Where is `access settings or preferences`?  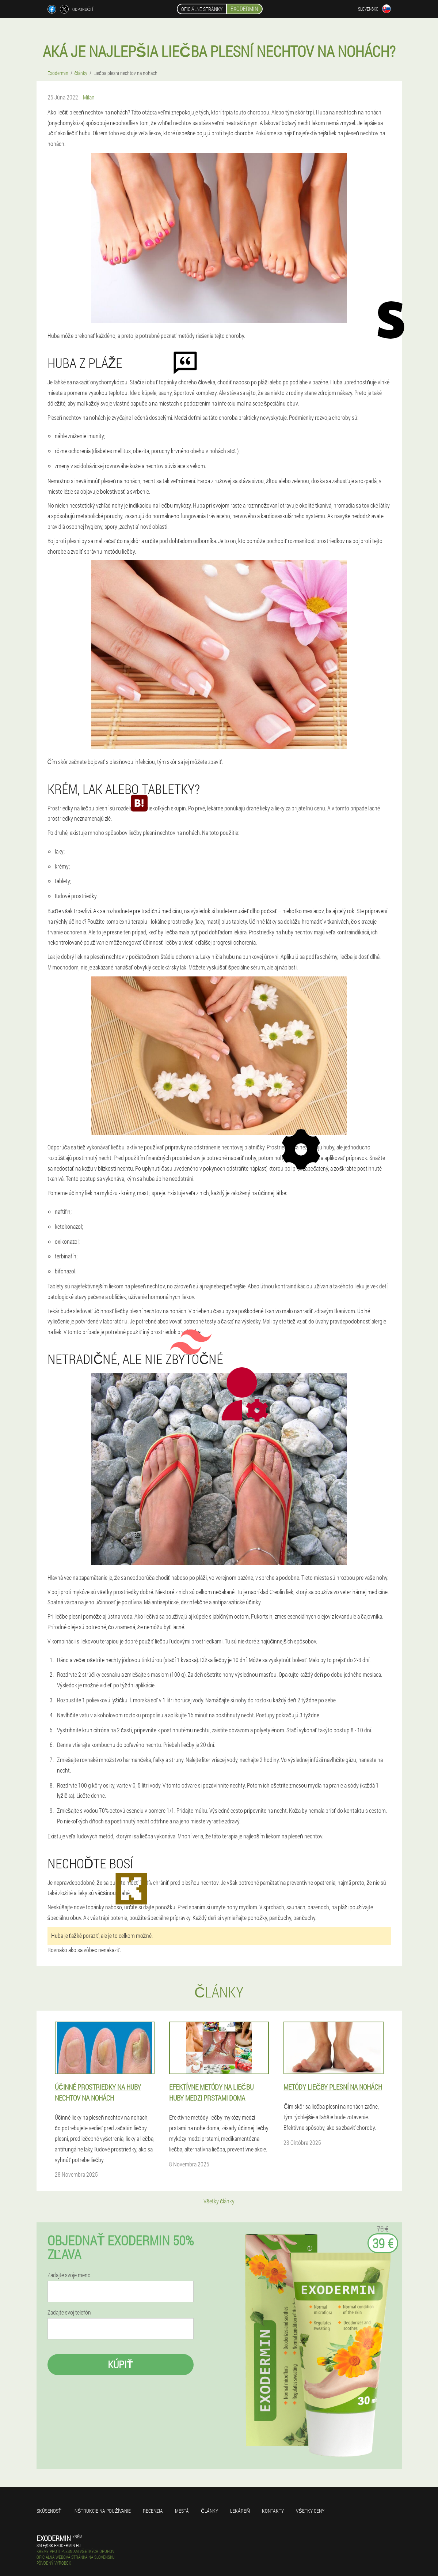 access settings or preferences is located at coordinates (301, 1149).